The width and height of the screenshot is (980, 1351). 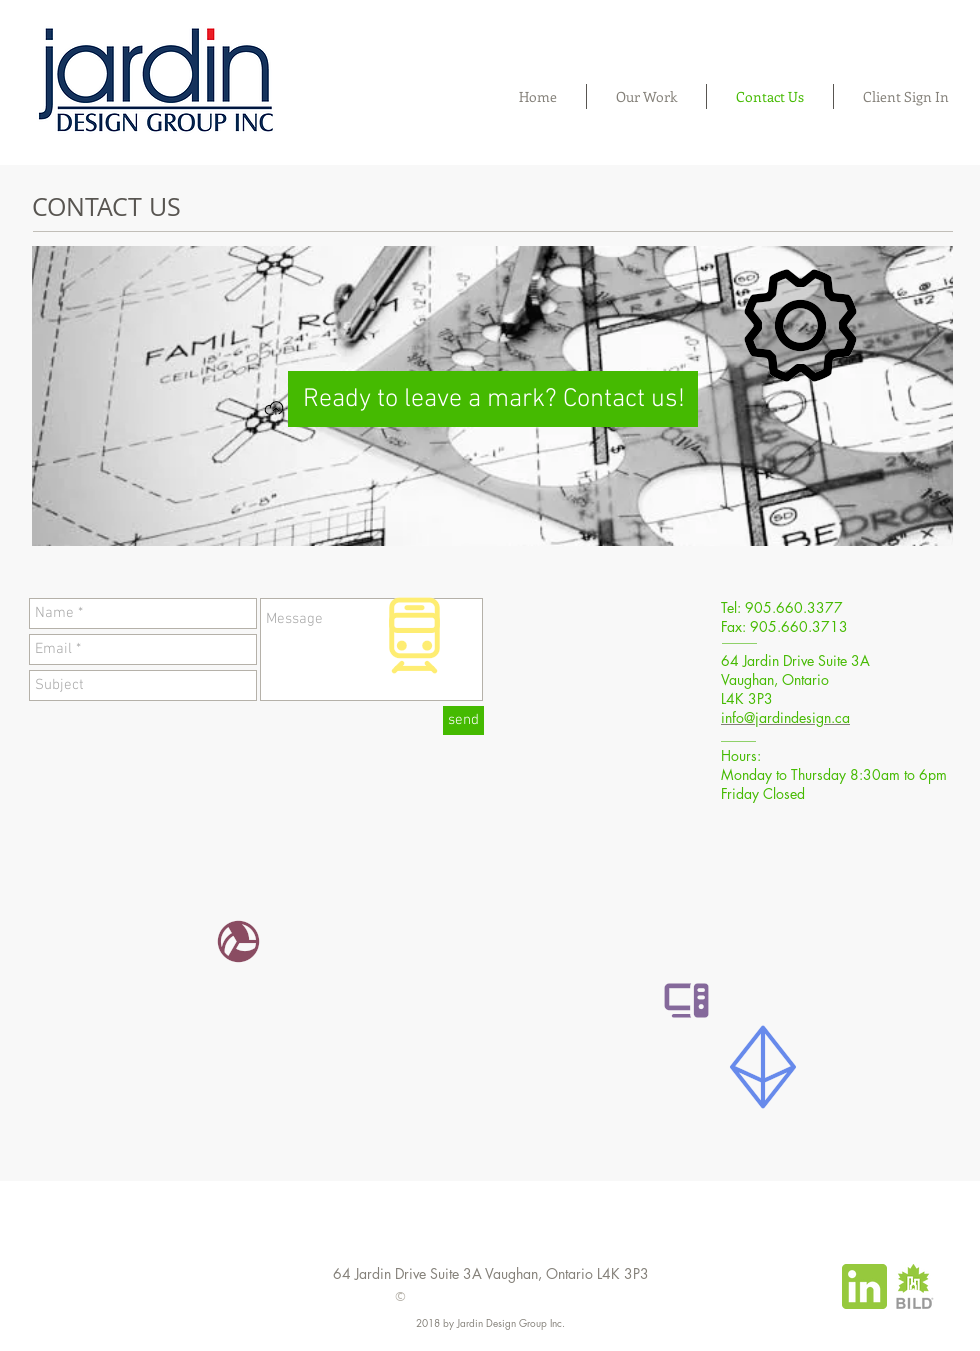 What do you see at coordinates (274, 408) in the screenshot?
I see `upload file to cloud storage` at bounding box center [274, 408].